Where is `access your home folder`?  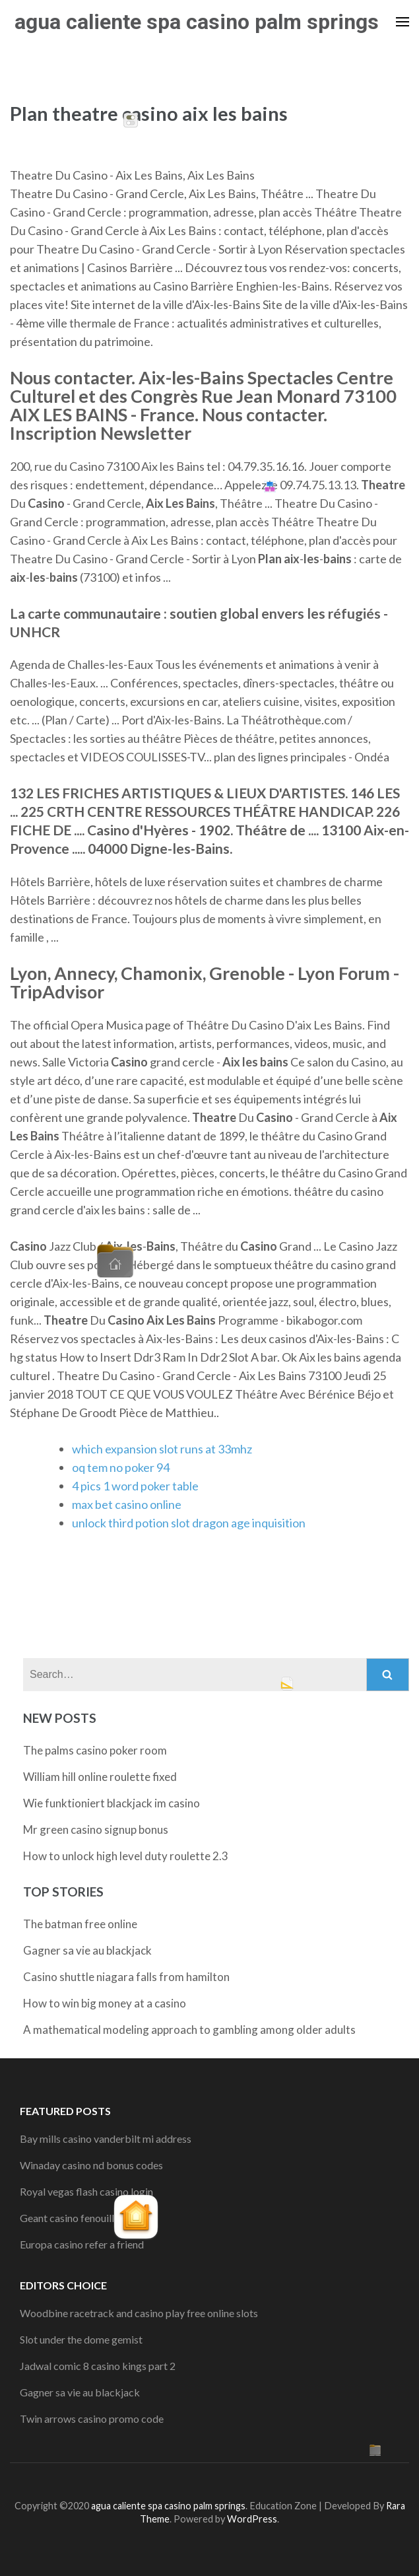 access your home folder is located at coordinates (115, 1261).